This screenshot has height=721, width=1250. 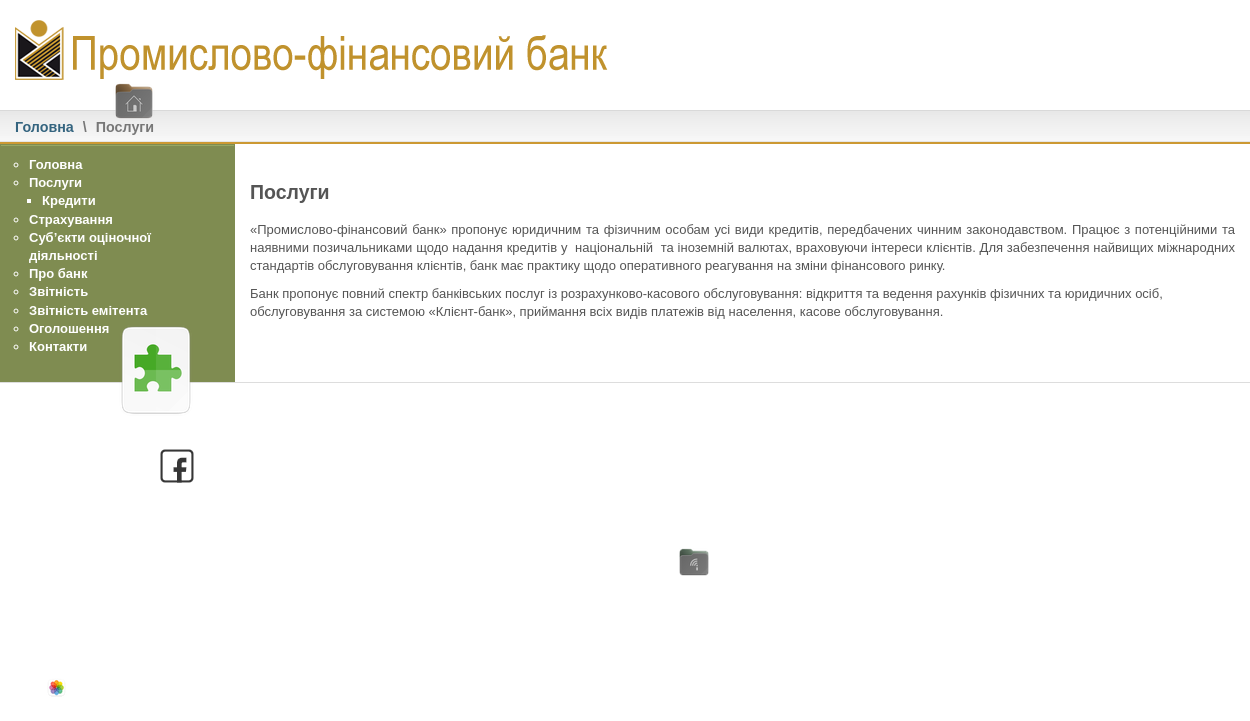 I want to click on open insync cloud sync folder, so click(x=694, y=562).